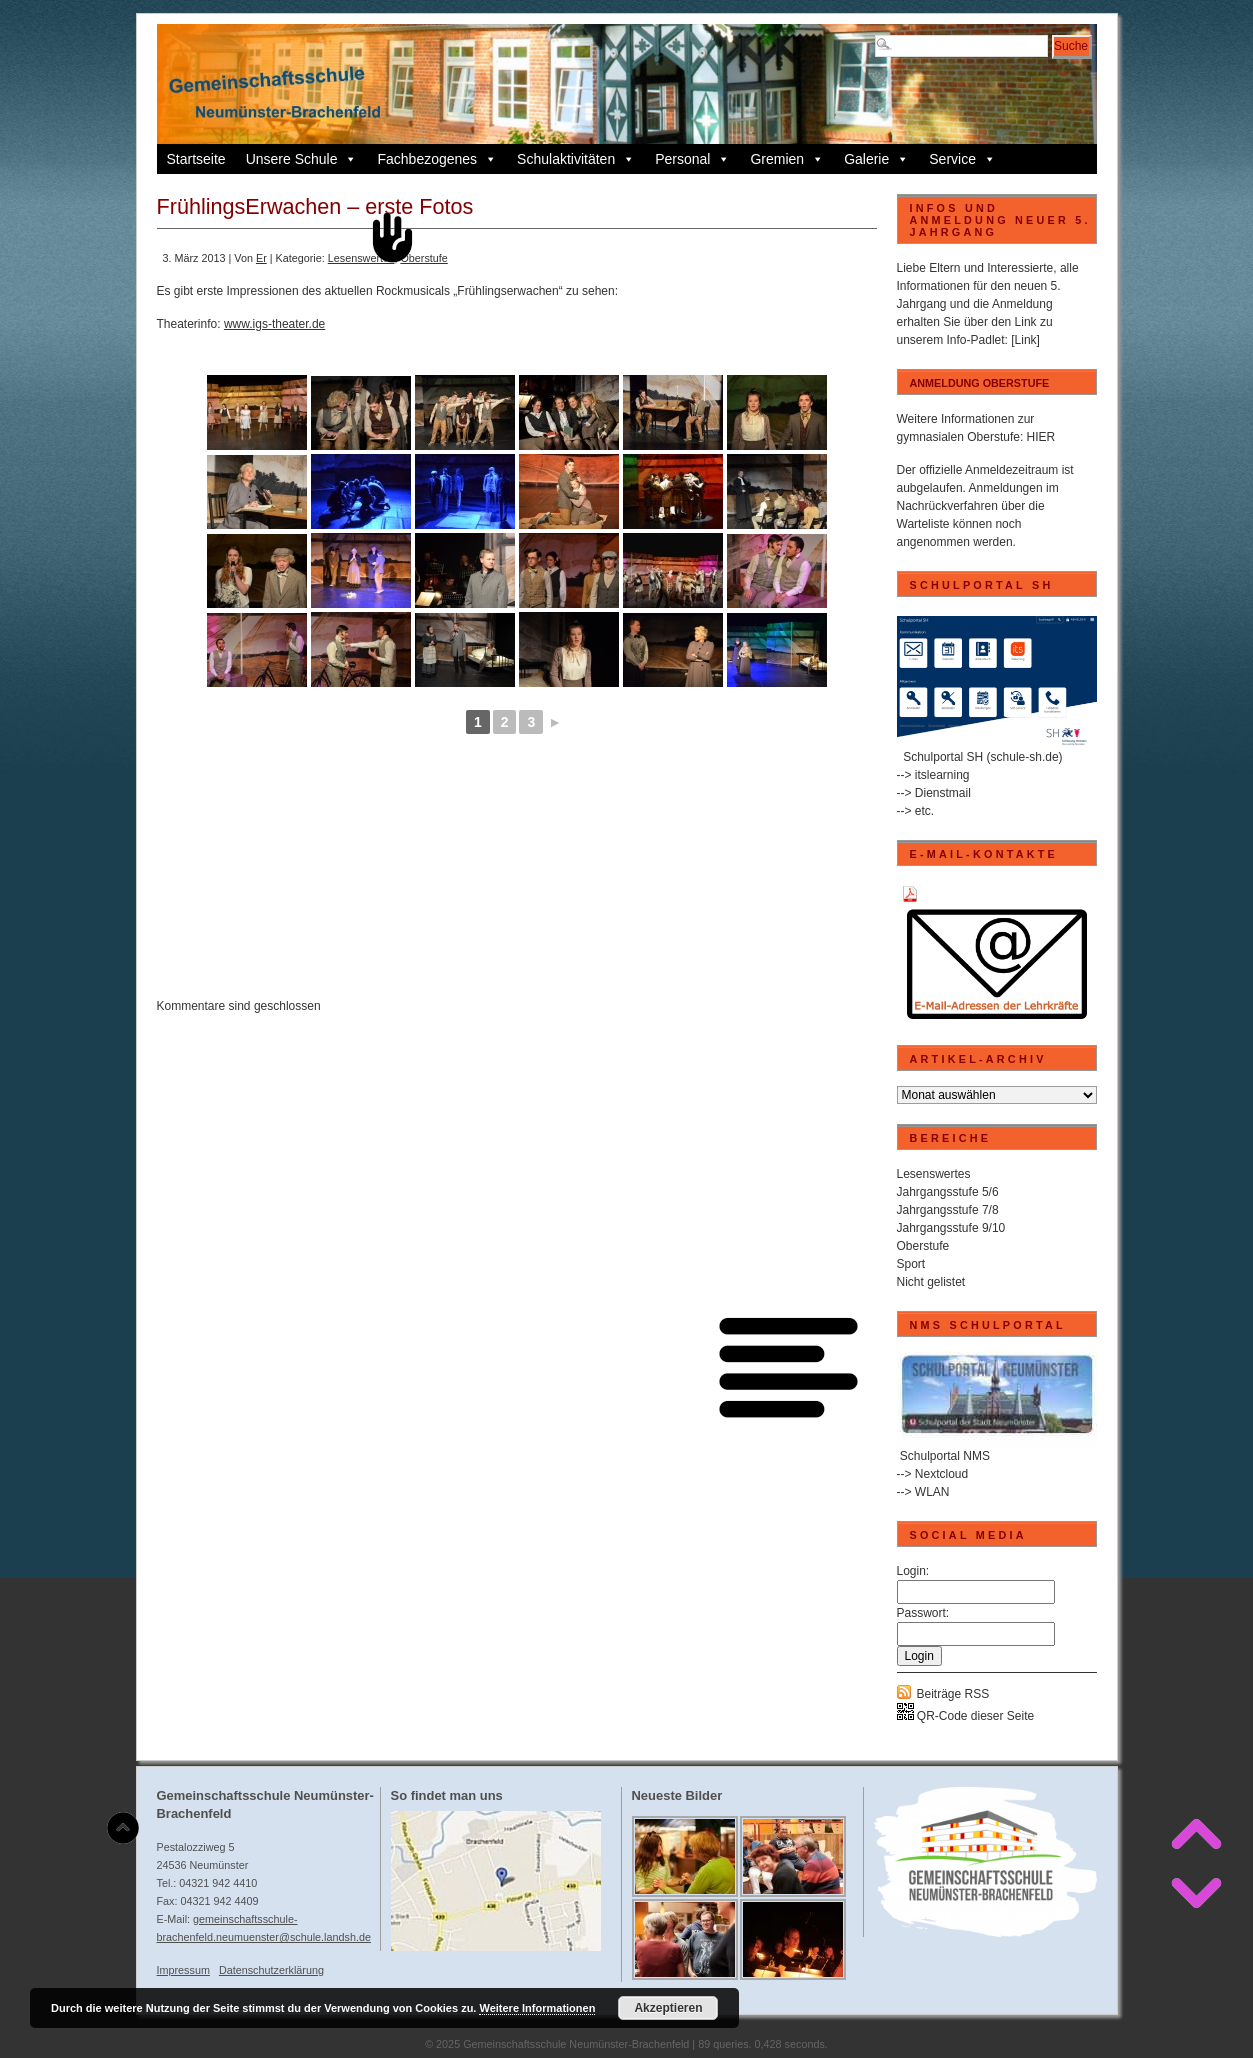 The width and height of the screenshot is (1253, 2058). Describe the element at coordinates (392, 237) in the screenshot. I see `stop or halt an action` at that location.